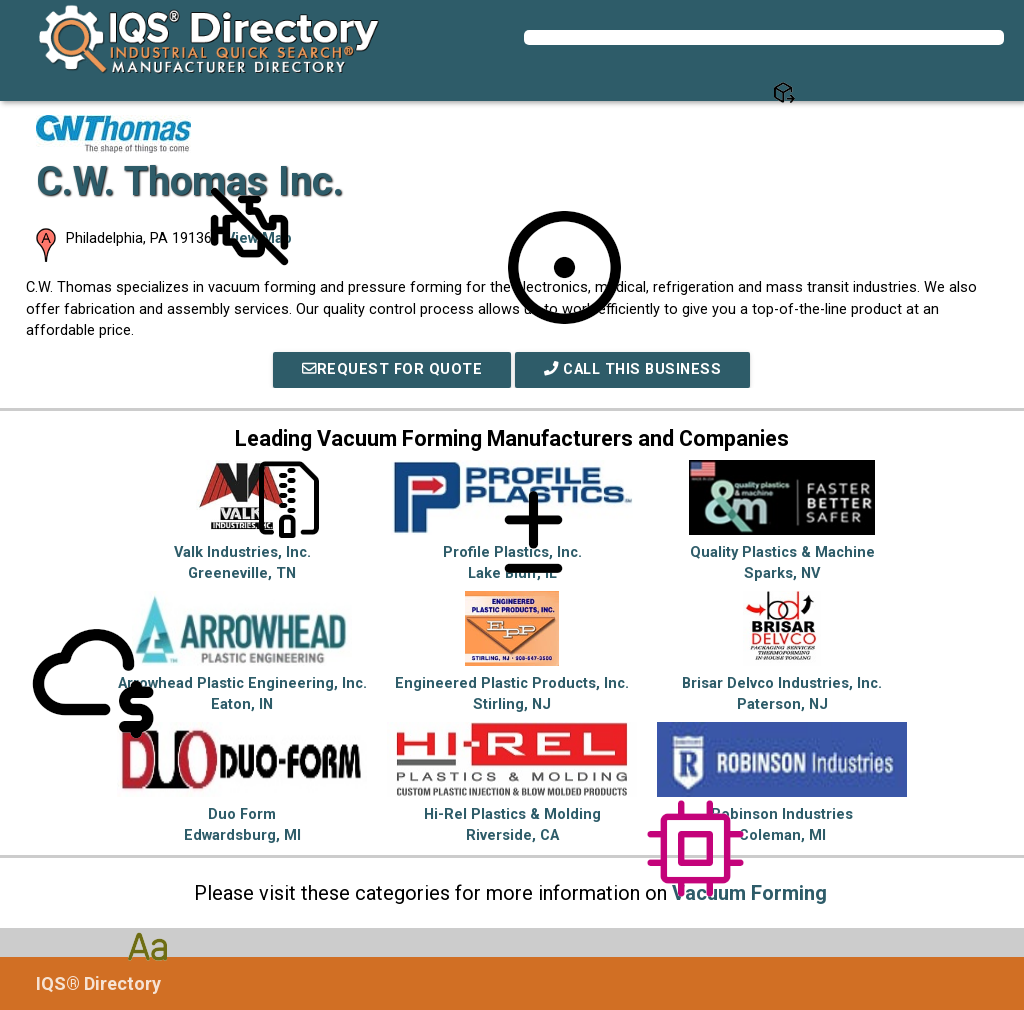  What do you see at coordinates (533, 533) in the screenshot?
I see `view code differences or changes` at bounding box center [533, 533].